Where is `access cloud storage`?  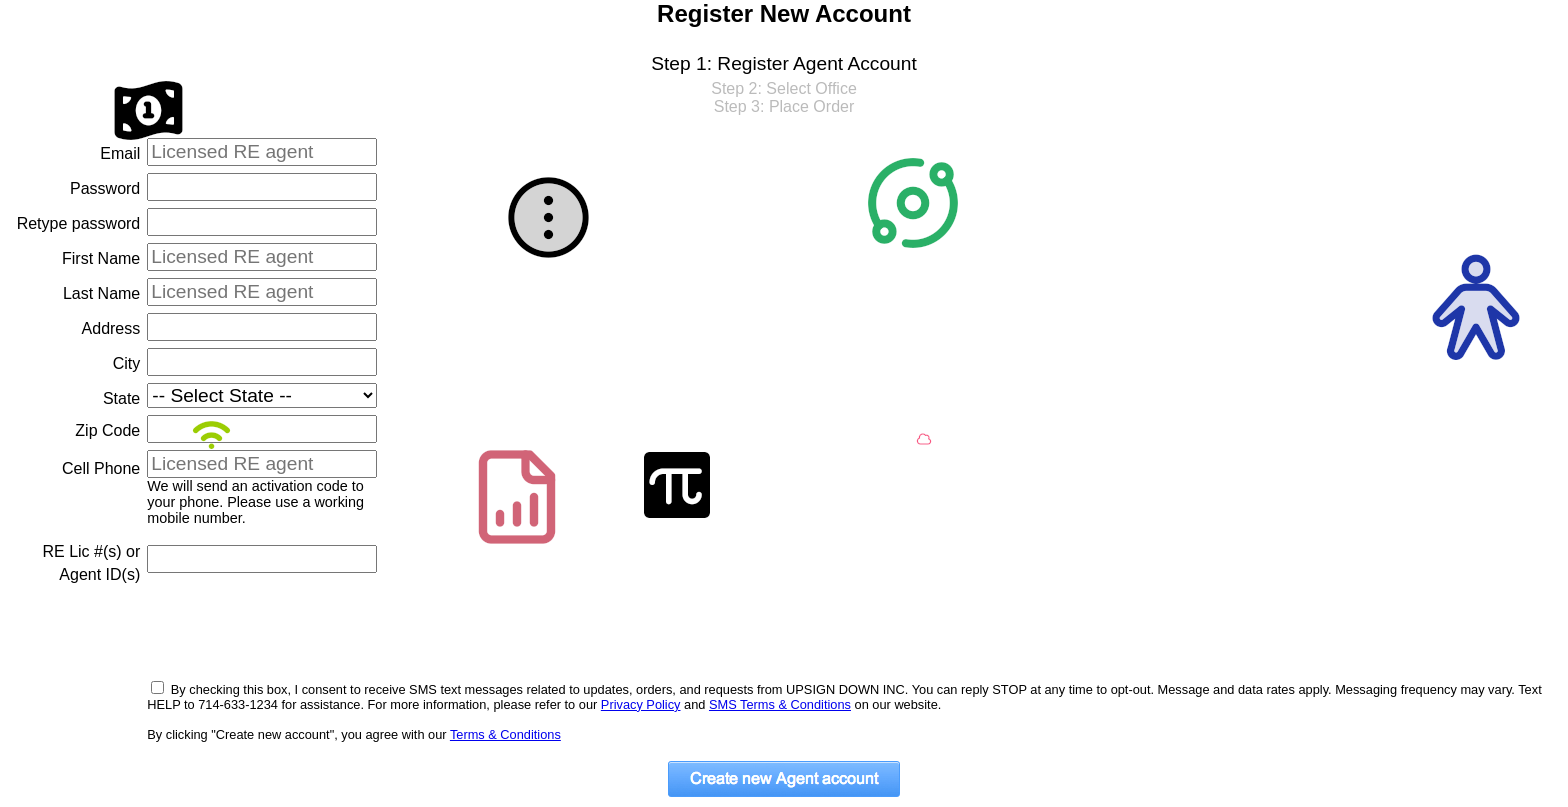 access cloud storage is located at coordinates (924, 439).